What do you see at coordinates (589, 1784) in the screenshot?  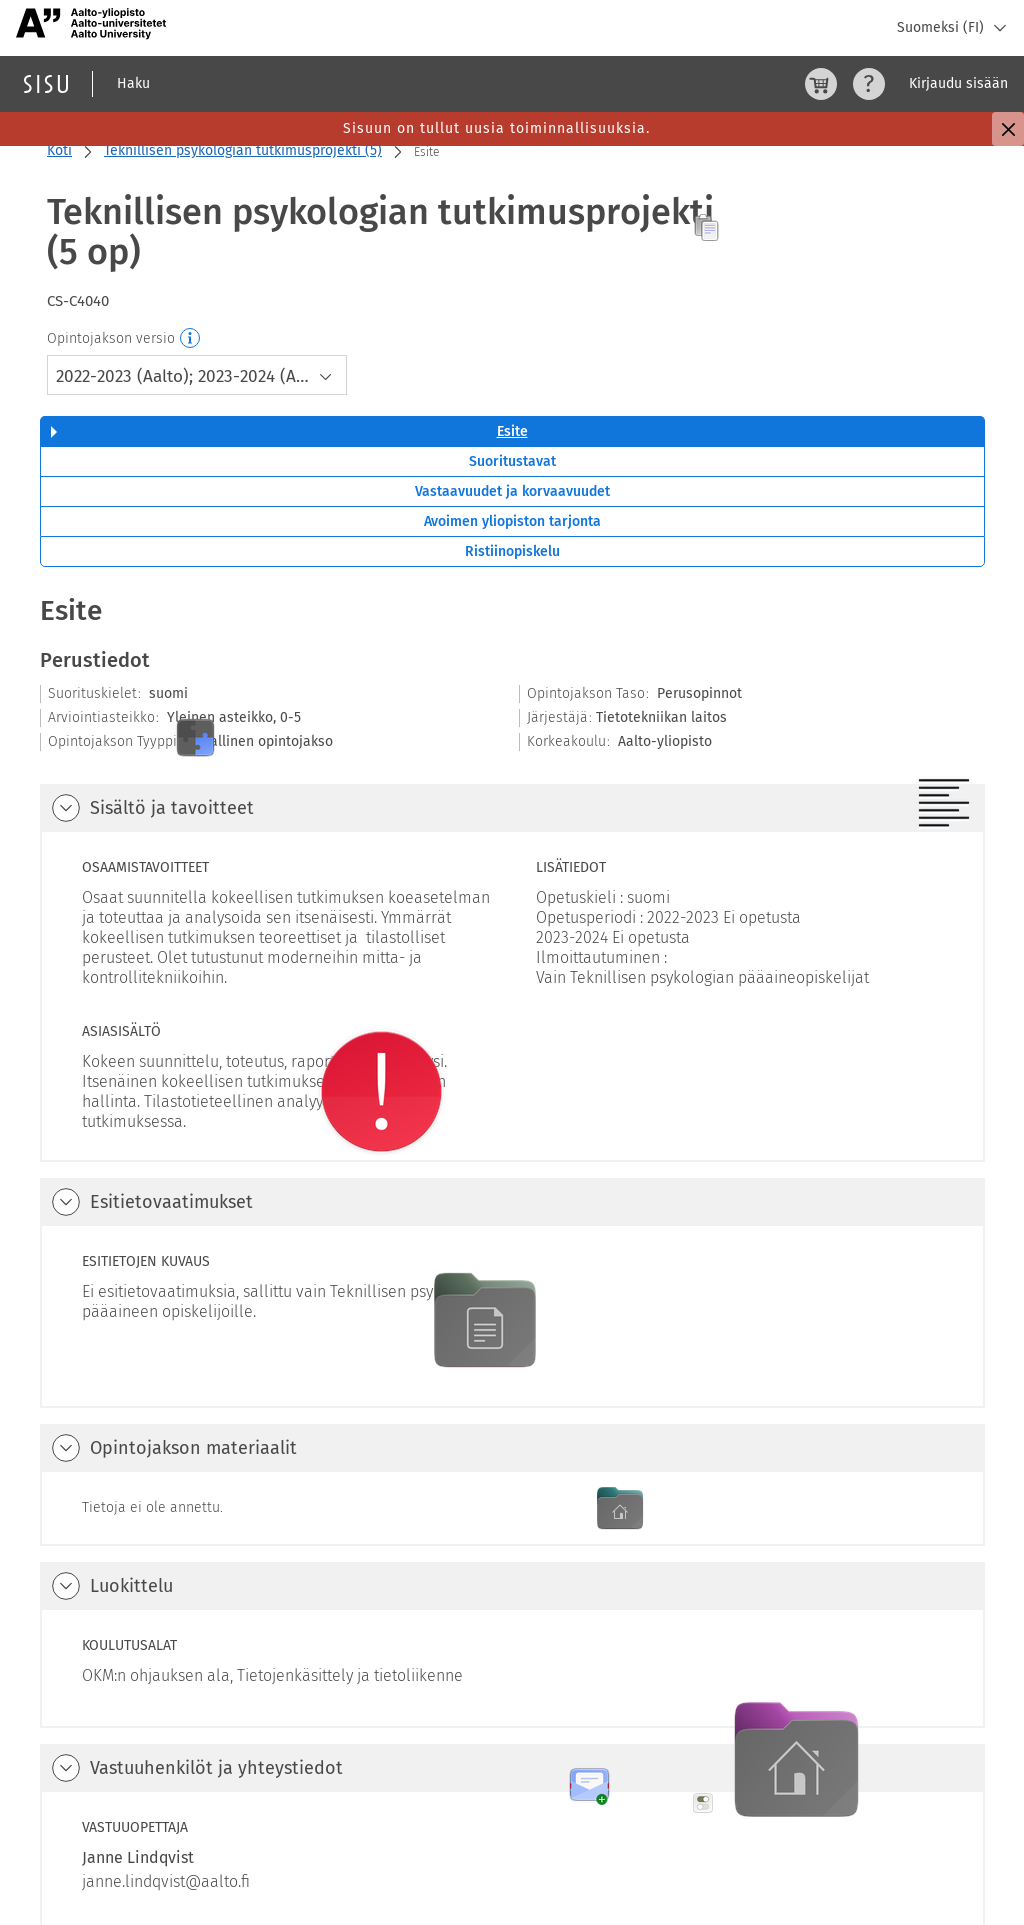 I see `compose a new email message` at bounding box center [589, 1784].